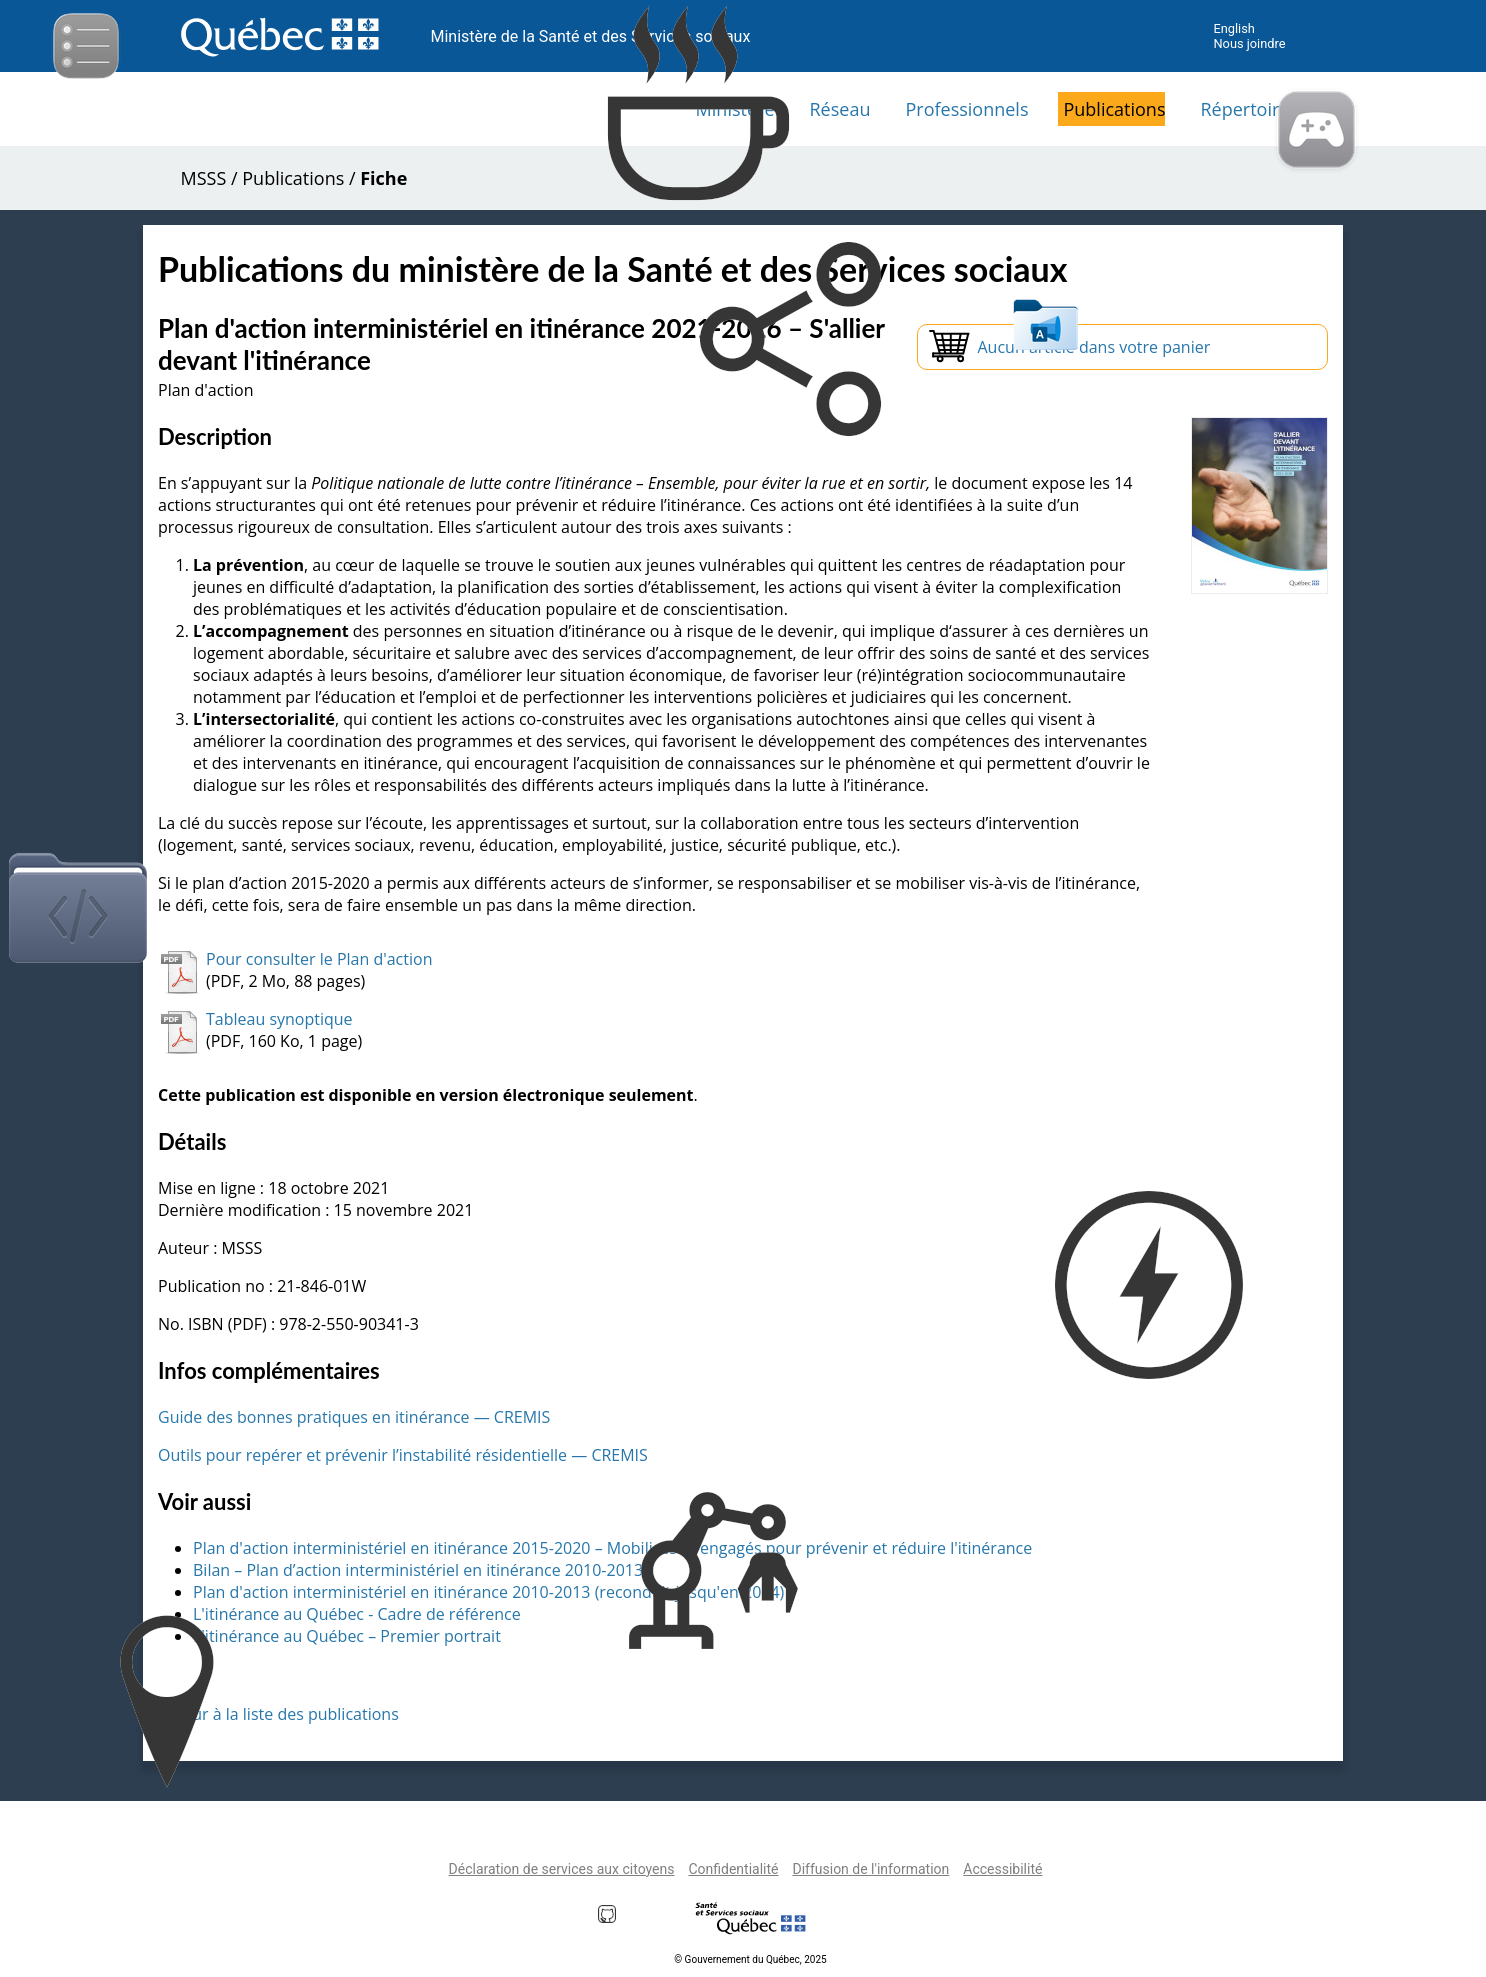  What do you see at coordinates (78, 908) in the screenshot?
I see `open your code projects folder` at bounding box center [78, 908].